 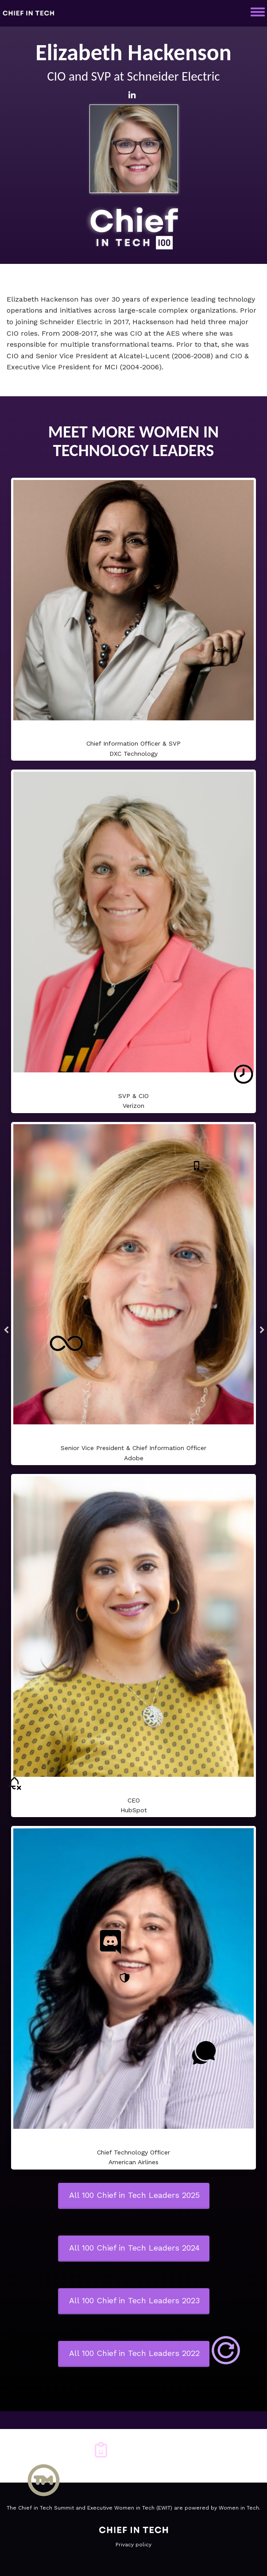 What do you see at coordinates (43, 2480) in the screenshot?
I see `indicates trademarked content or branding` at bounding box center [43, 2480].